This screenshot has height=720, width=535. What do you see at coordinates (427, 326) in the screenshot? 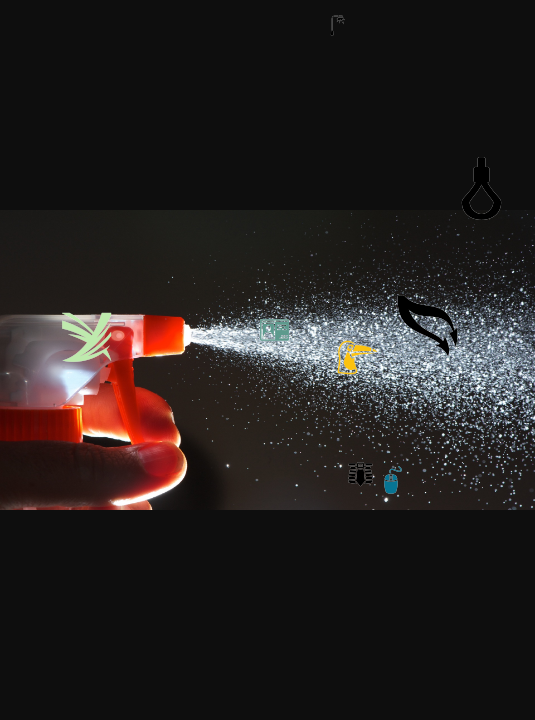
I see `view your travel itinerary` at bounding box center [427, 326].